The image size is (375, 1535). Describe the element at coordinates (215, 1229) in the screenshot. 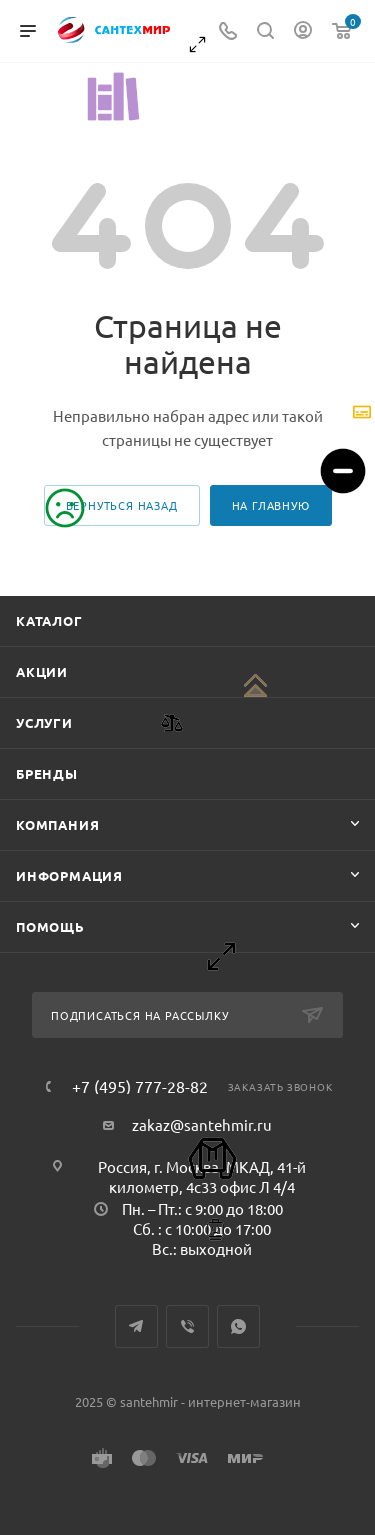

I see `lego or building block themed feature` at that location.